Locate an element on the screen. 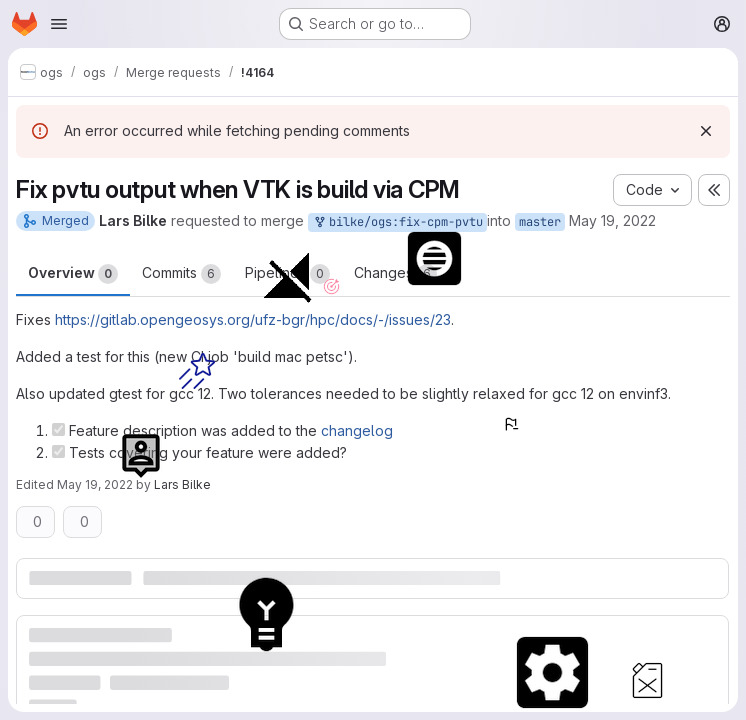  access climate control settings is located at coordinates (434, 258).